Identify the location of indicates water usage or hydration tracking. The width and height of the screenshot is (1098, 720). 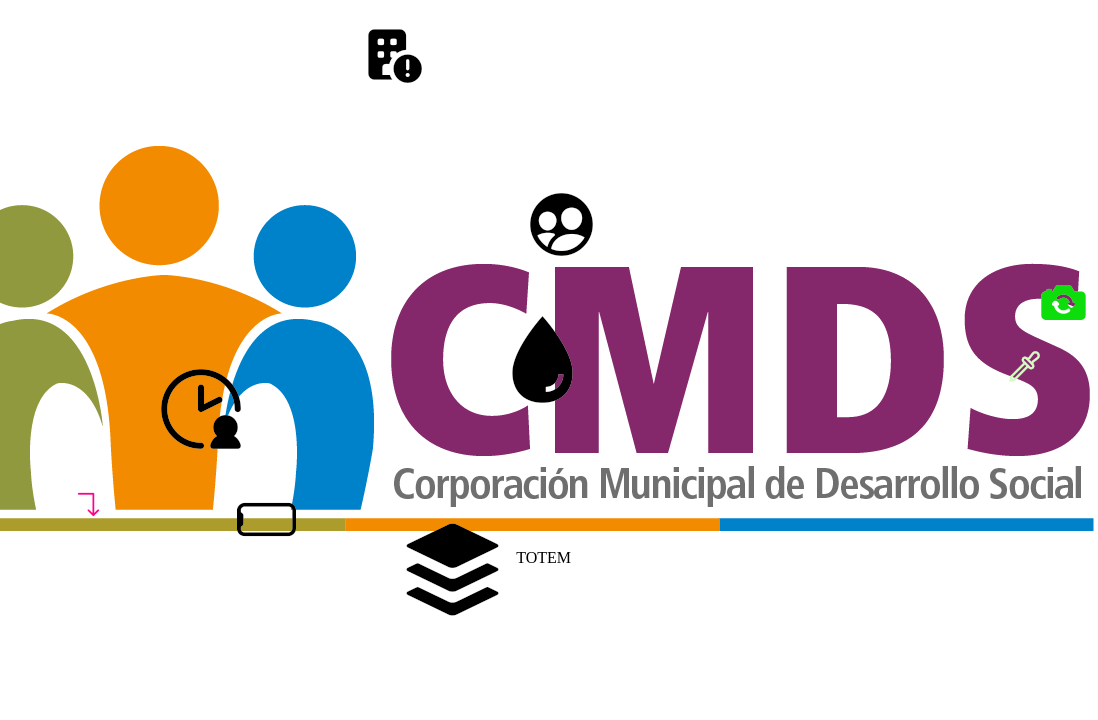
(542, 360).